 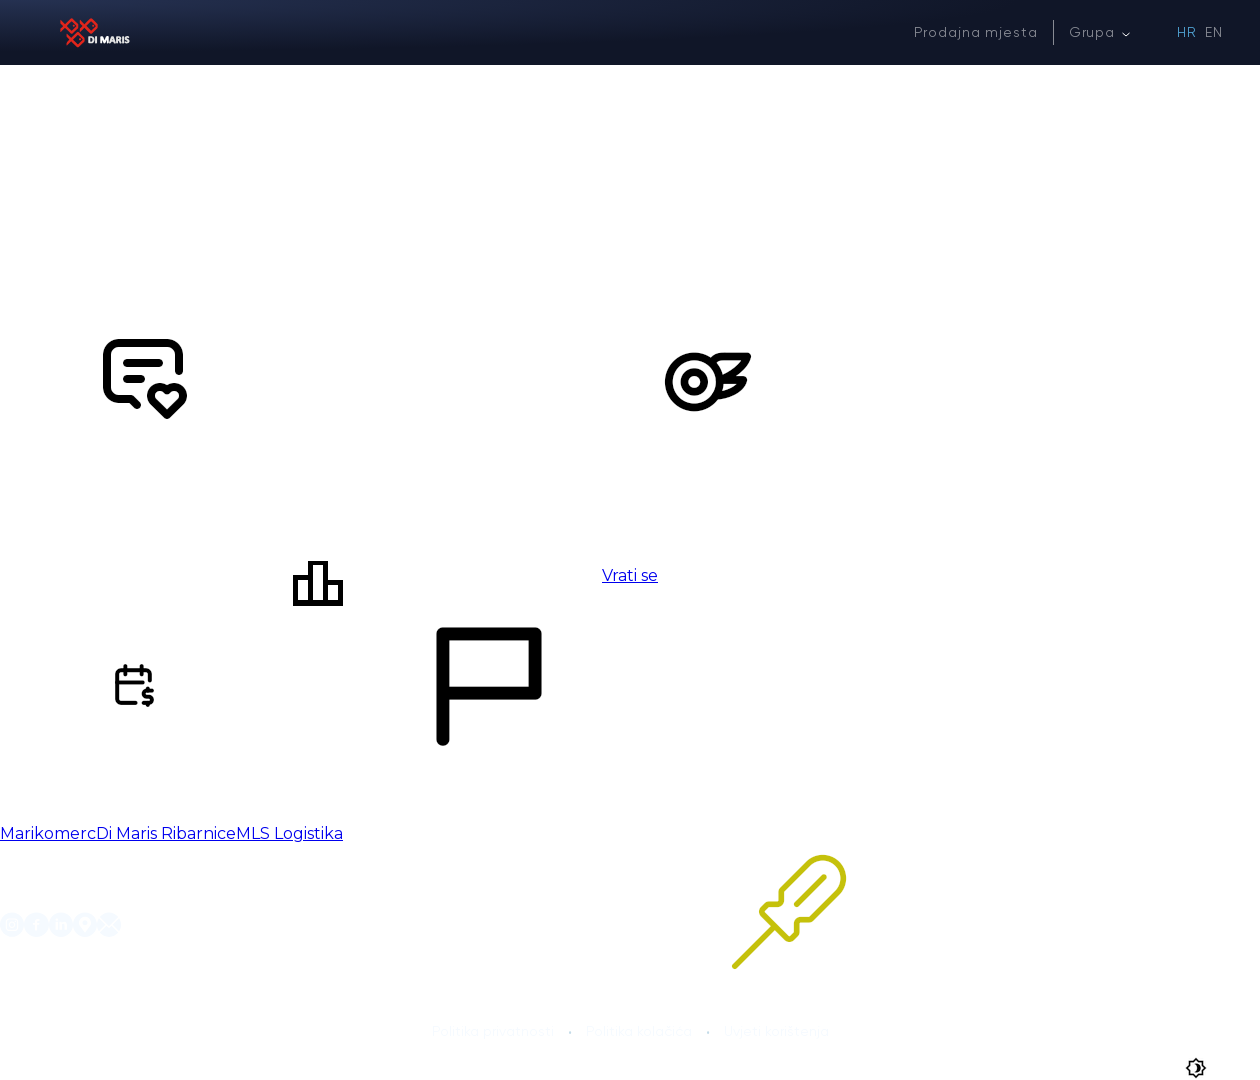 I want to click on flag an item for review, so click(x=489, y=680).